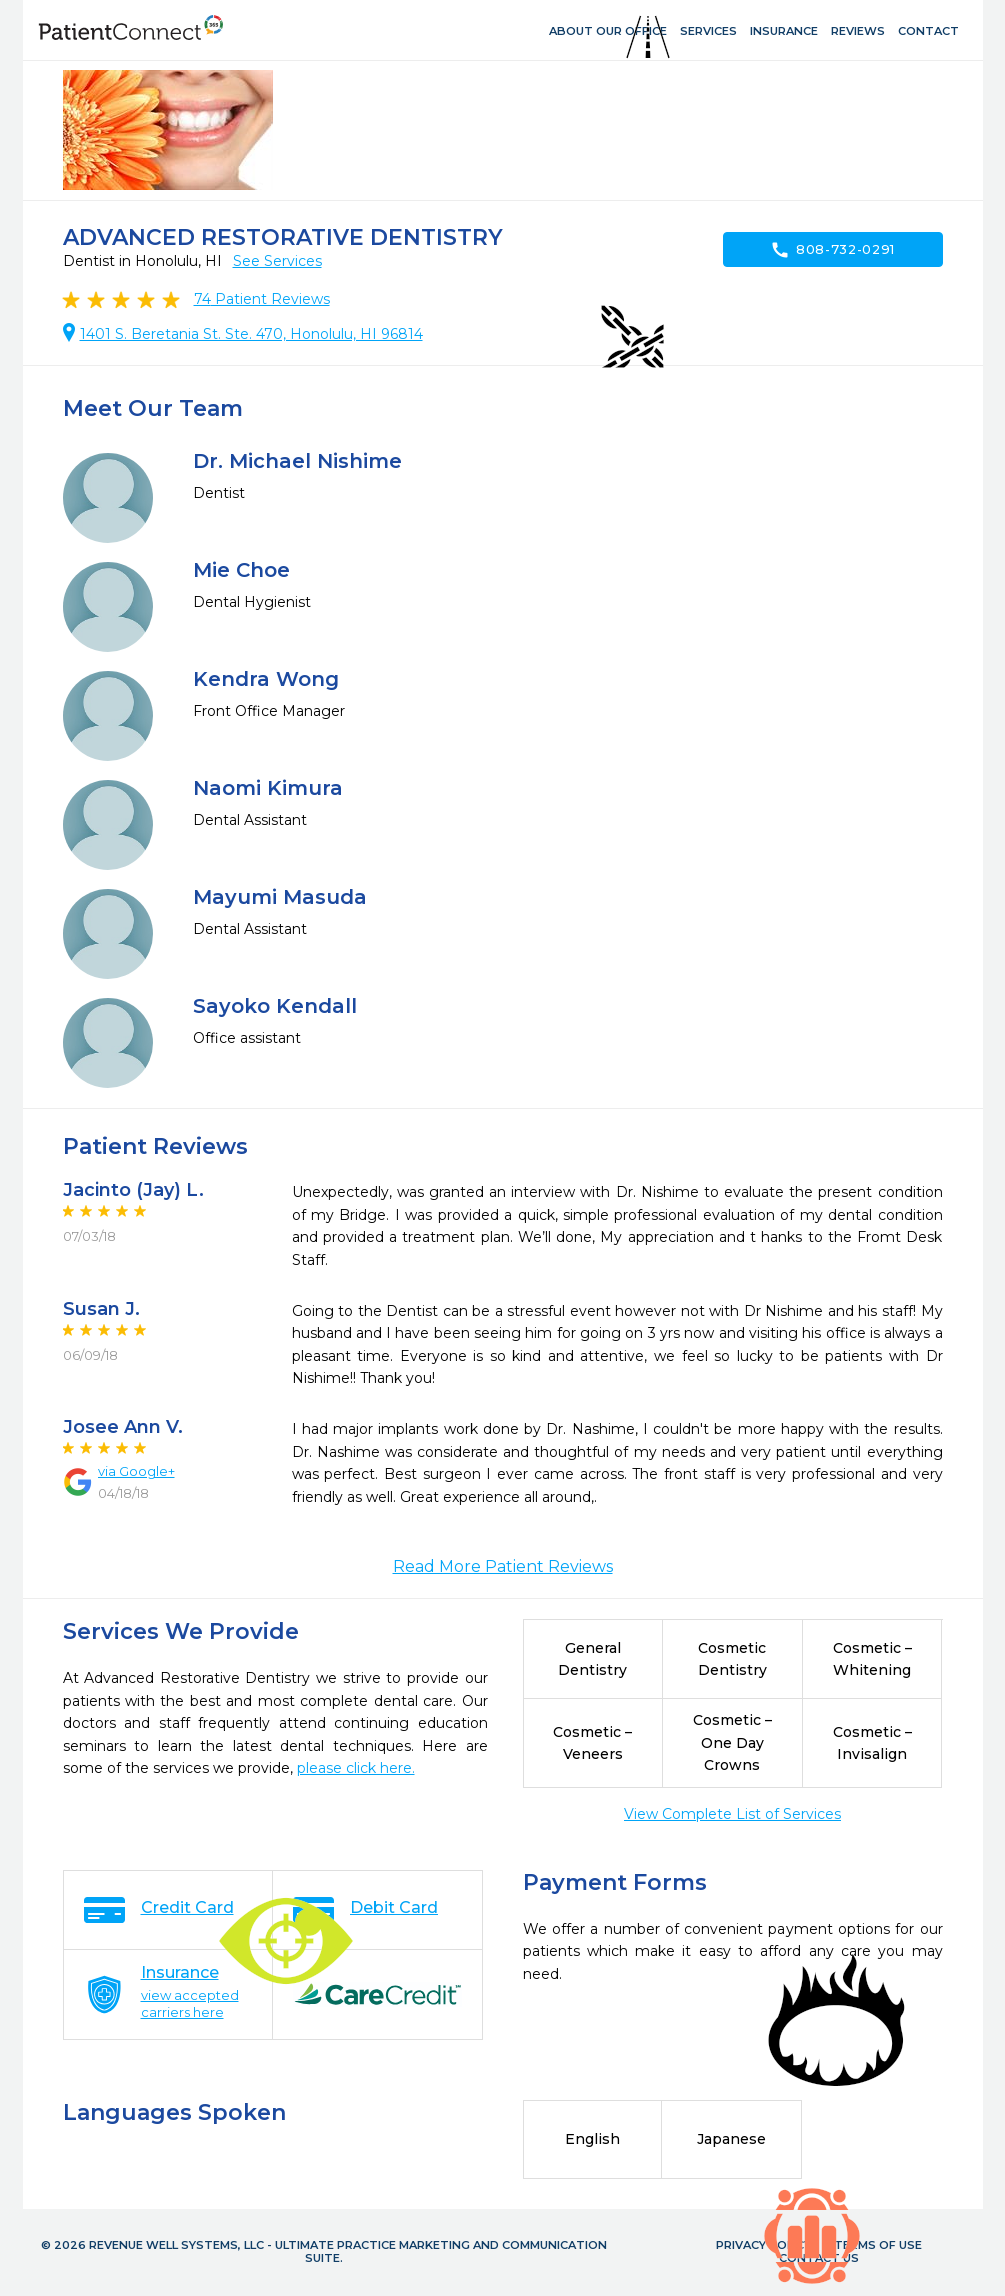 The height and width of the screenshot is (2296, 1005). What do you see at coordinates (286, 1941) in the screenshot?
I see `focus or target tracking mode` at bounding box center [286, 1941].